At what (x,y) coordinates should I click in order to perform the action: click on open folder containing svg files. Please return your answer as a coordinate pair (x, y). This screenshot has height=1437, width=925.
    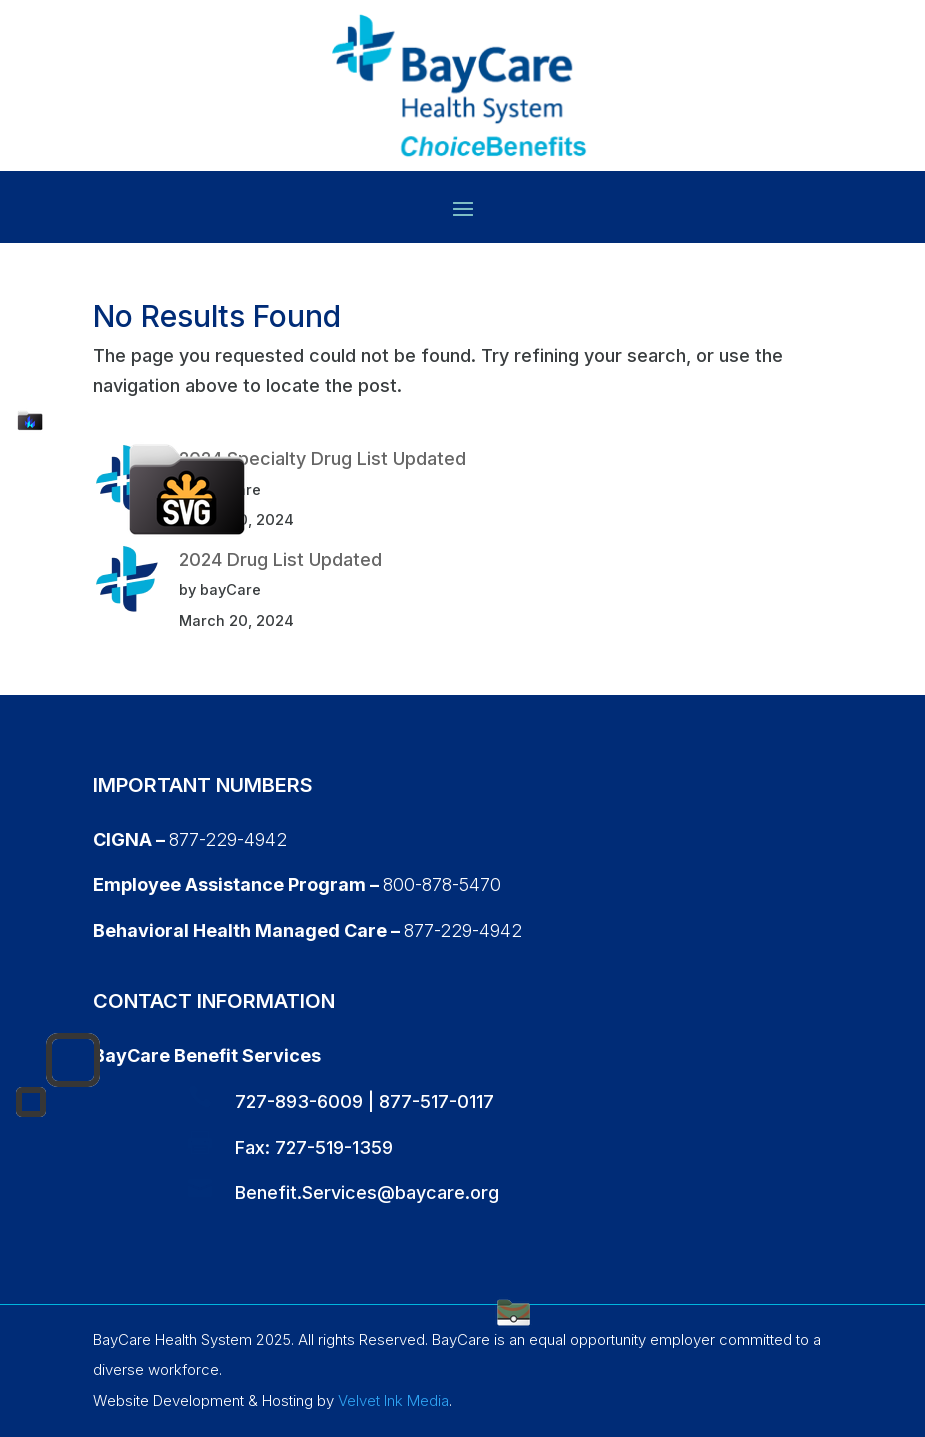
    Looking at the image, I should click on (186, 492).